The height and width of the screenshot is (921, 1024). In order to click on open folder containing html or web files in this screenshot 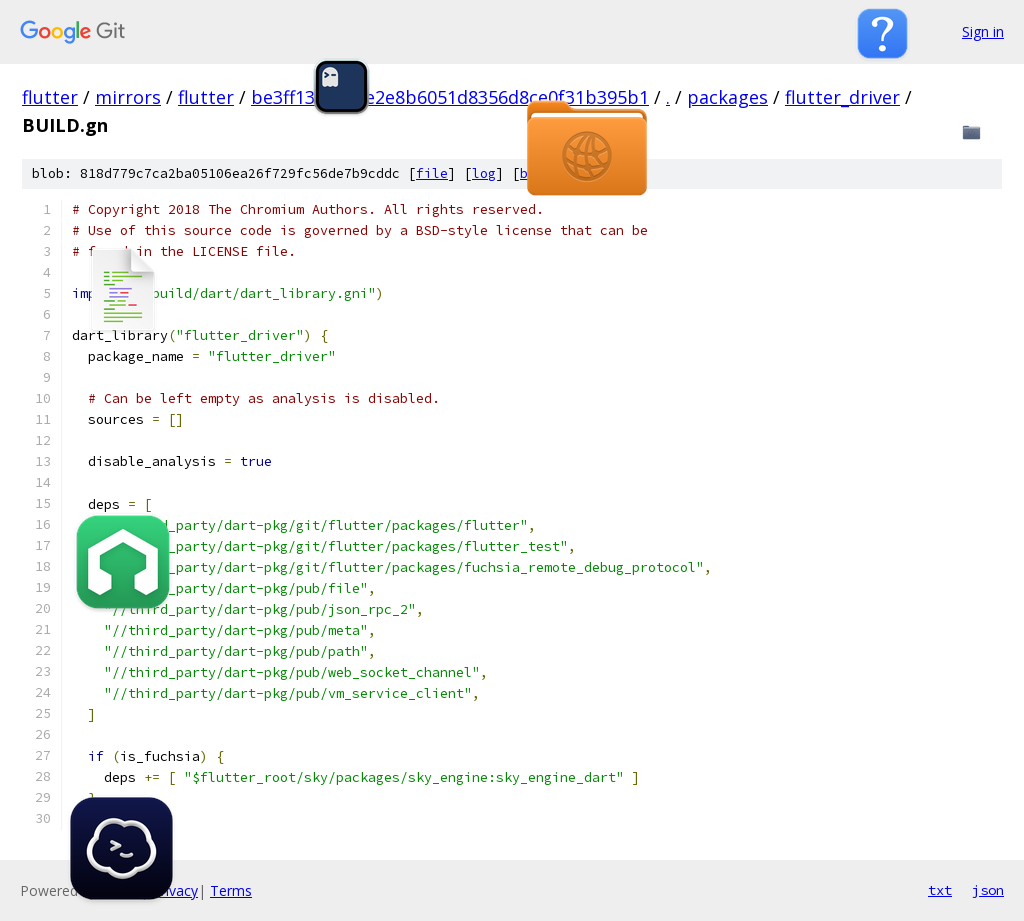, I will do `click(587, 148)`.